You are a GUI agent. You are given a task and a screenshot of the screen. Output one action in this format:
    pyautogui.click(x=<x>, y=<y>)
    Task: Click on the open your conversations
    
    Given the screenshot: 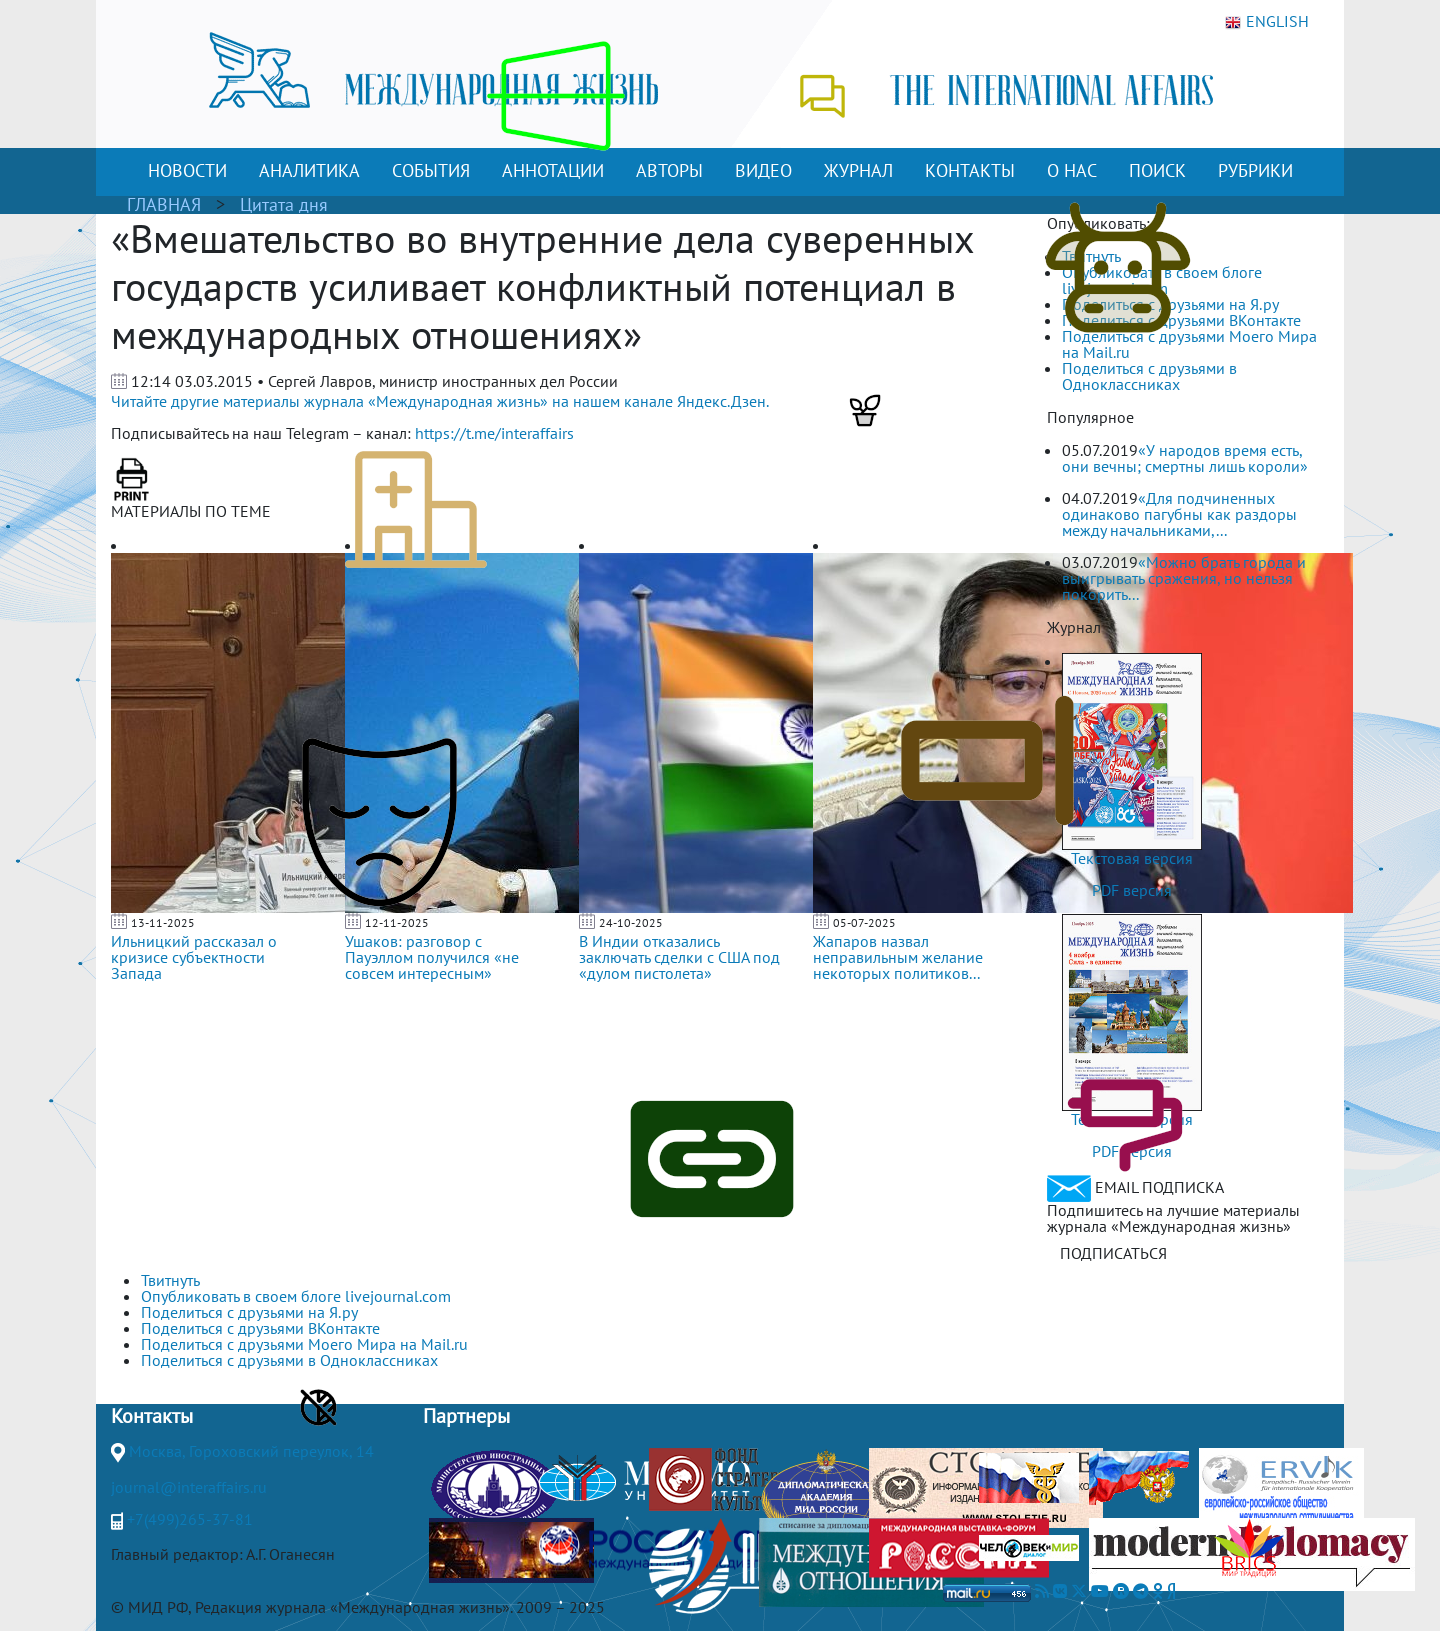 What is the action you would take?
    pyautogui.click(x=822, y=95)
    